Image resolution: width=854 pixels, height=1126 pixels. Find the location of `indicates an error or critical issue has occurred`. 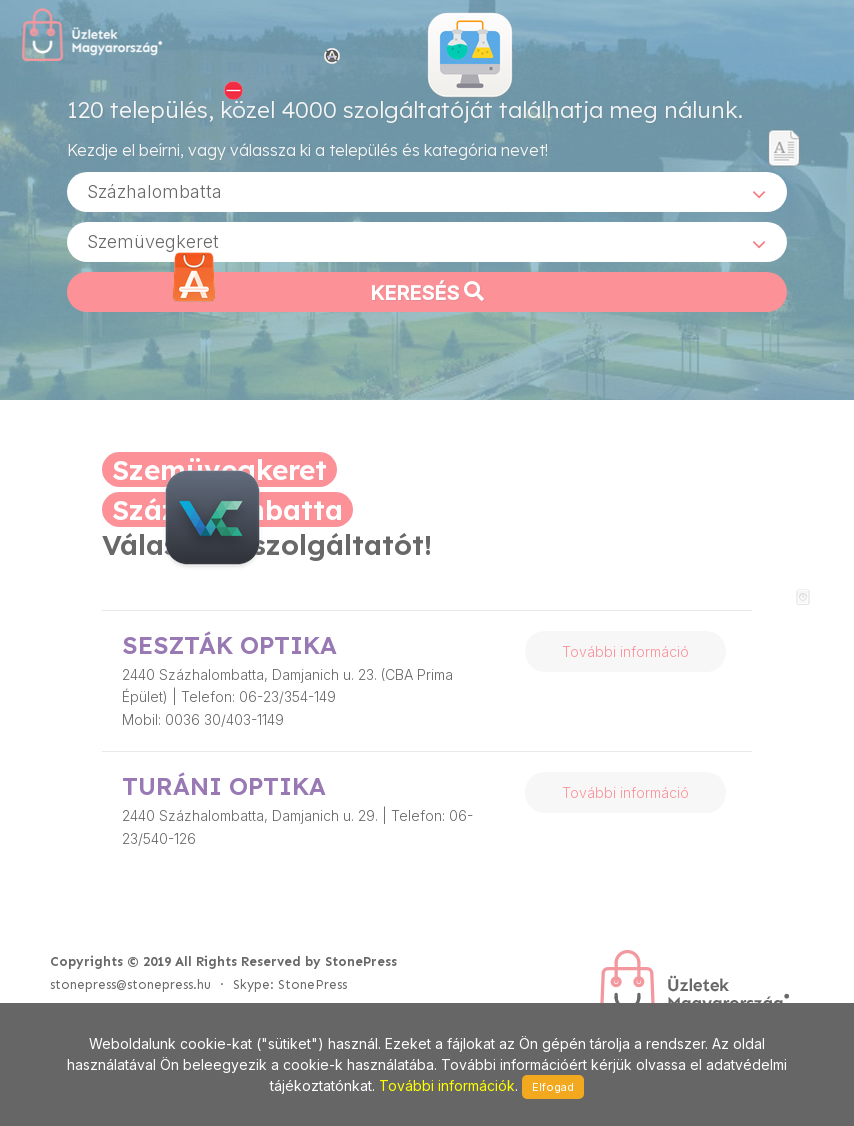

indicates an error or critical issue has occurred is located at coordinates (233, 90).